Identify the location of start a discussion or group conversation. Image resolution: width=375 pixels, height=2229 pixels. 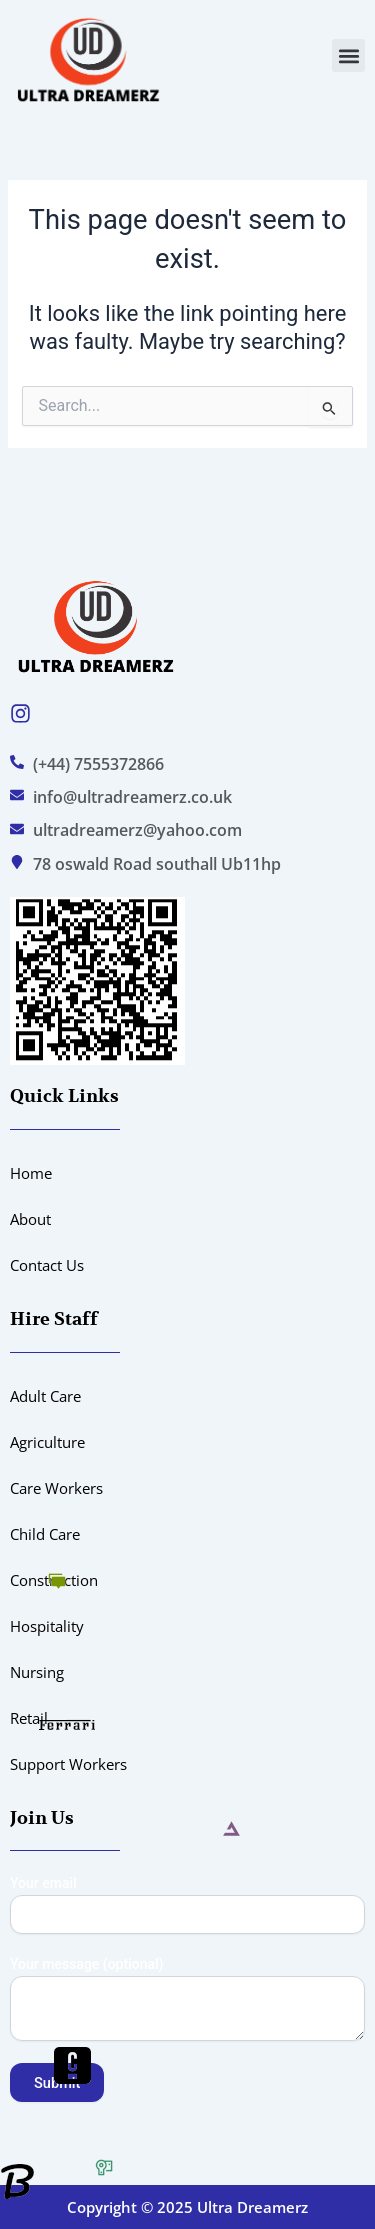
(57, 1581).